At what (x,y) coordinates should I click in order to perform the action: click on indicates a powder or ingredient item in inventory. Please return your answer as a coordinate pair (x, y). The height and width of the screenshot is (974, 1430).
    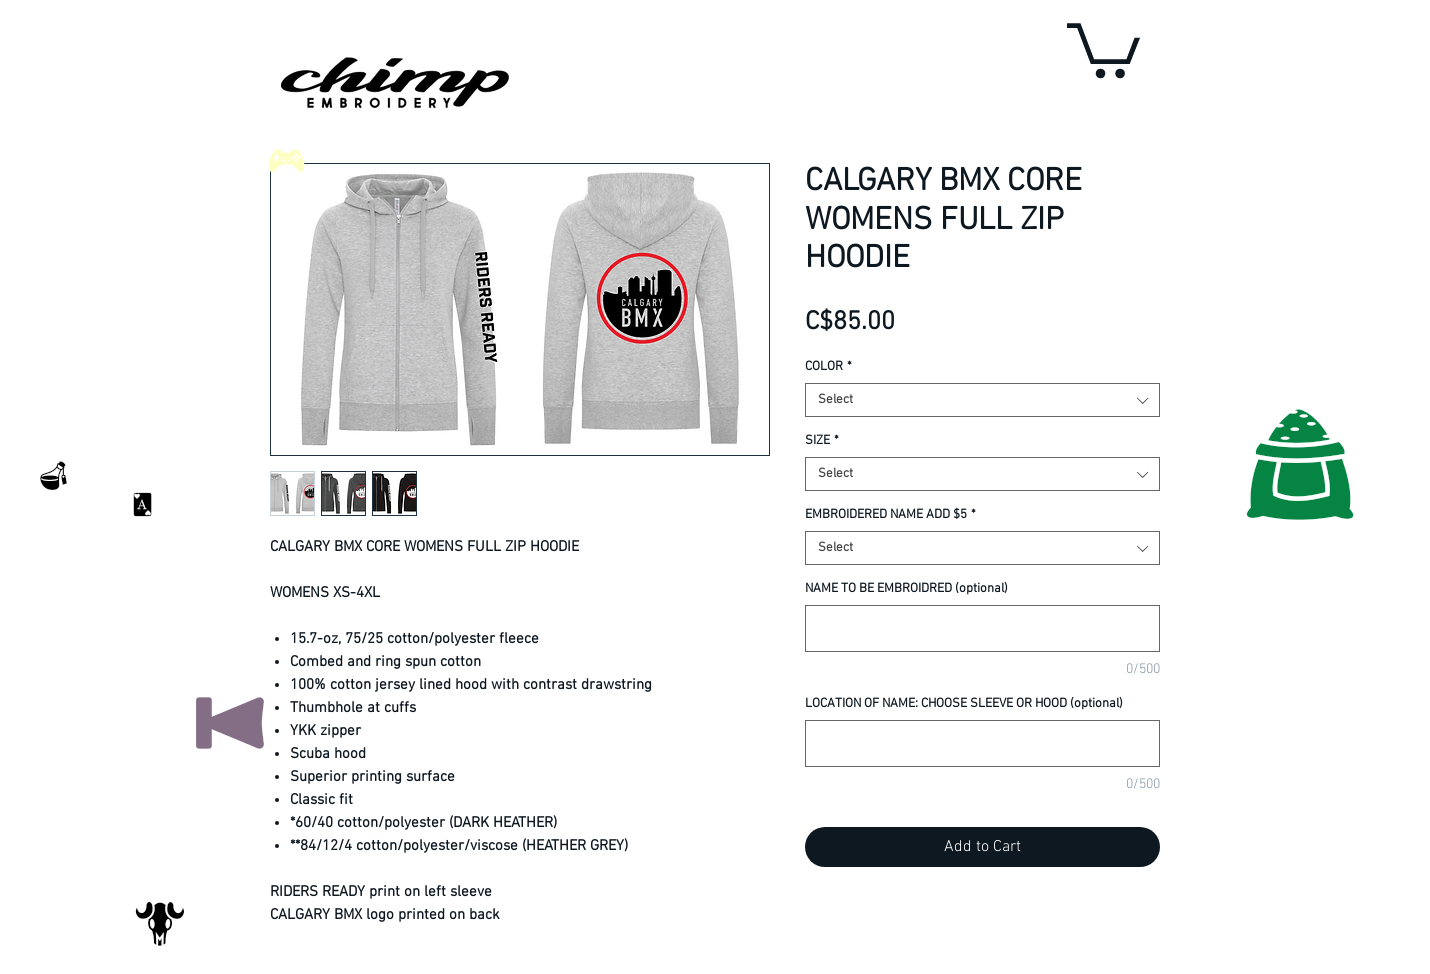
    Looking at the image, I should click on (1299, 461).